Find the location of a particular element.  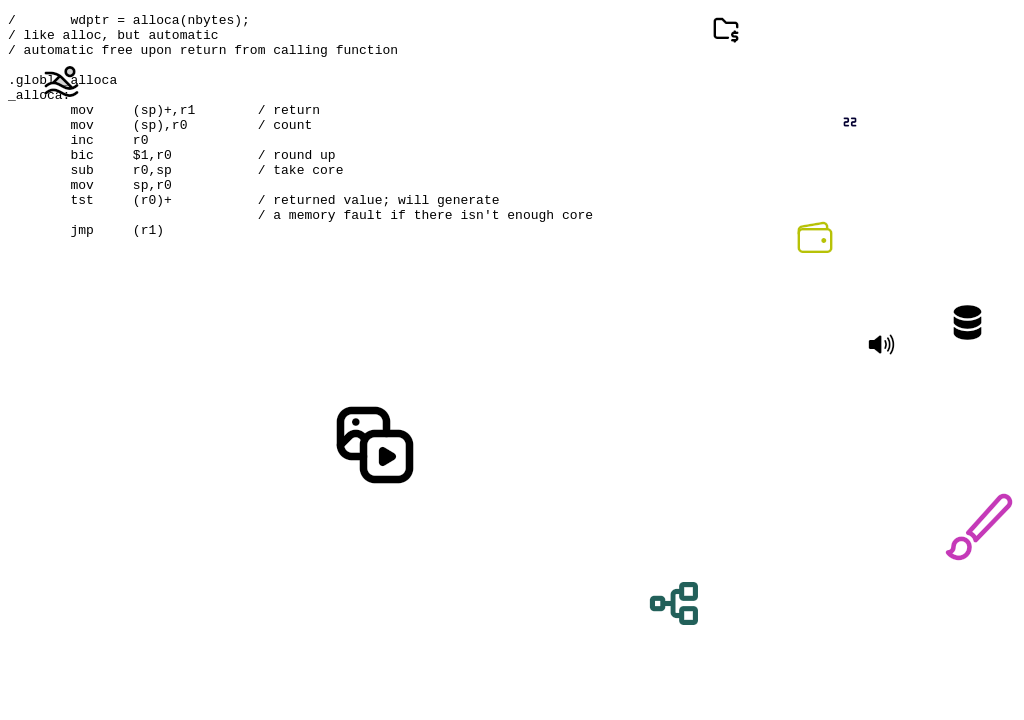

volume is set to high is located at coordinates (881, 344).